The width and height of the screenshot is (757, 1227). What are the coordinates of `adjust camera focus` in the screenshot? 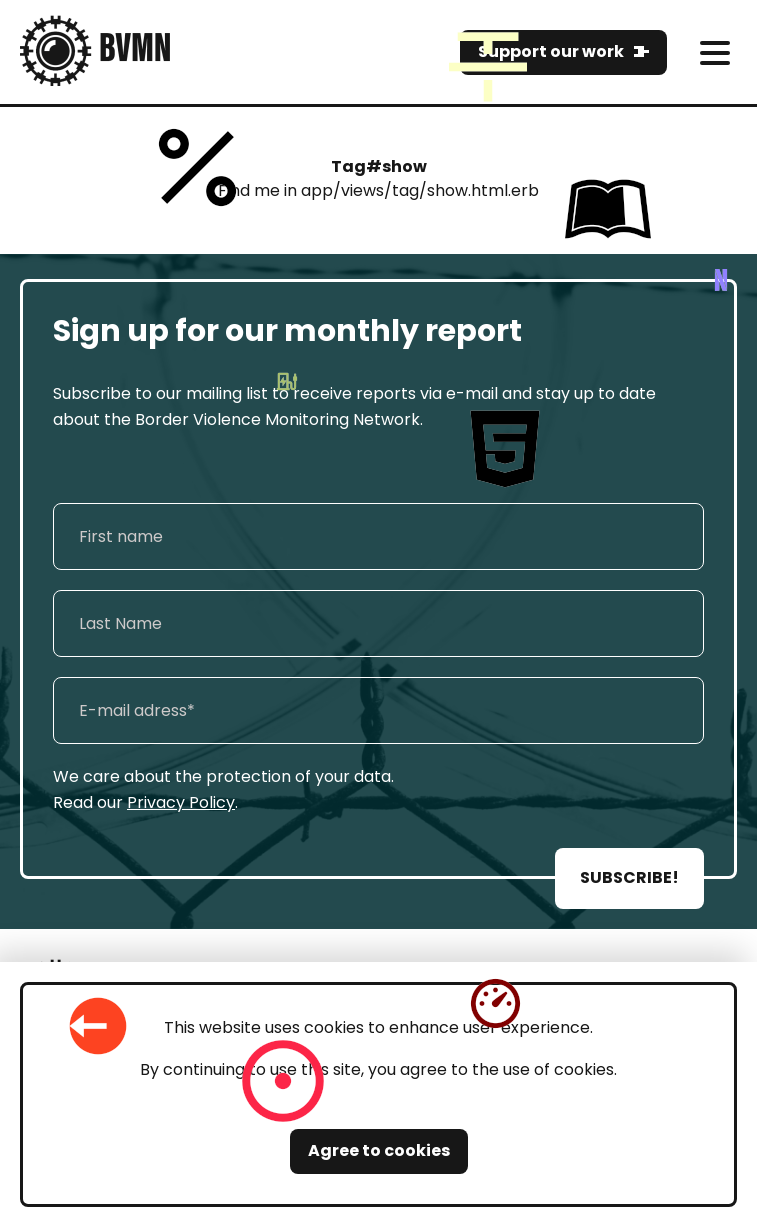 It's located at (283, 1081).